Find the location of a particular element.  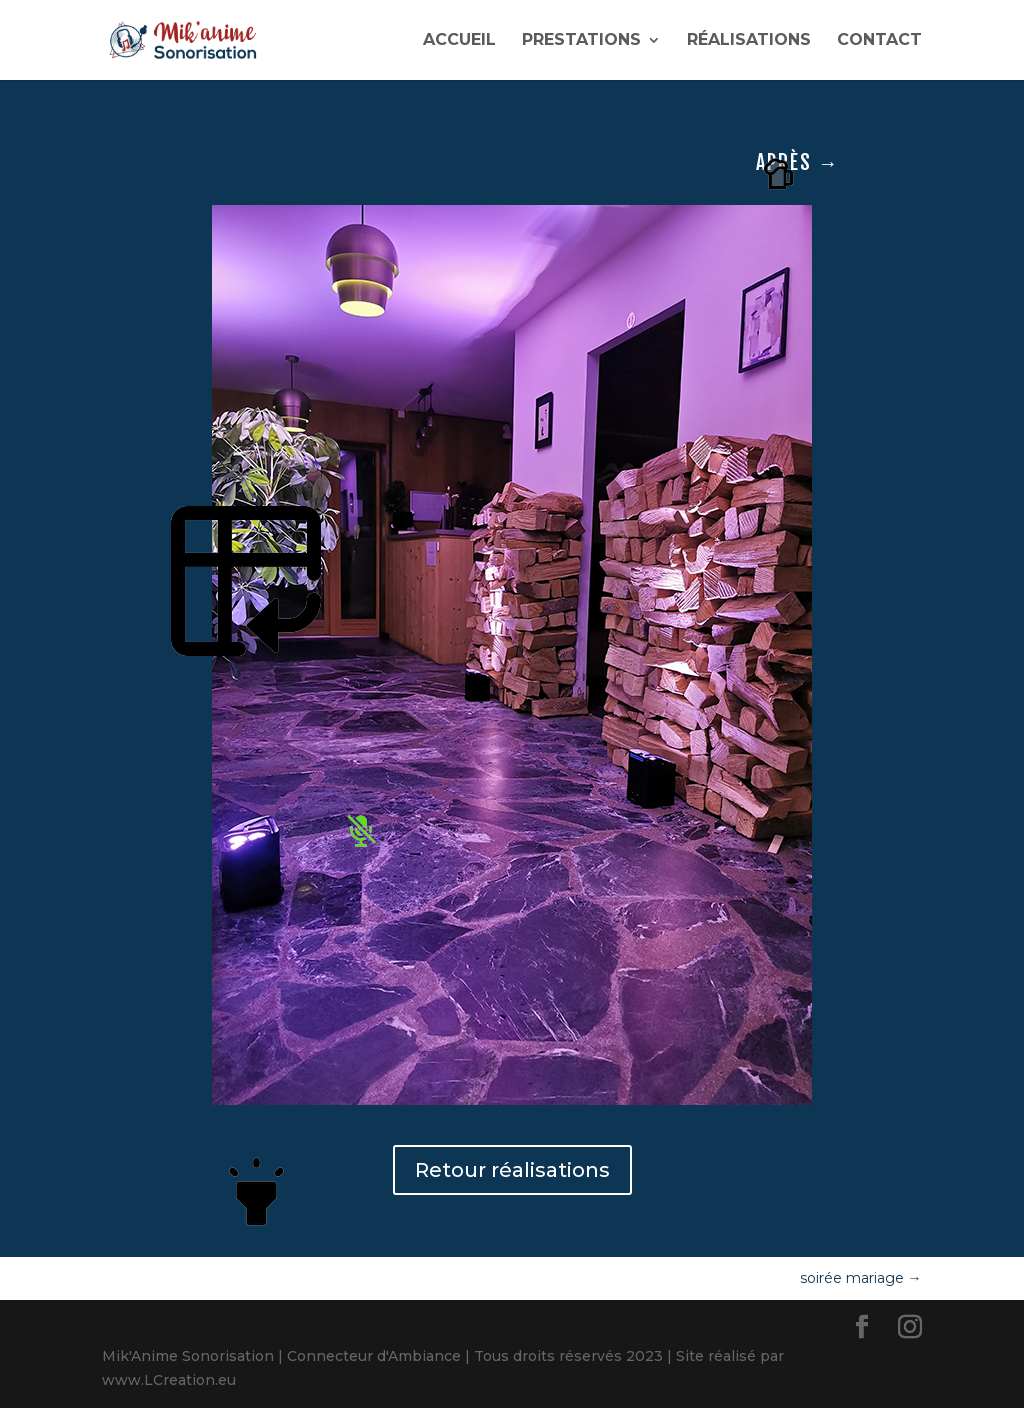

highlight selected text is located at coordinates (256, 1191).